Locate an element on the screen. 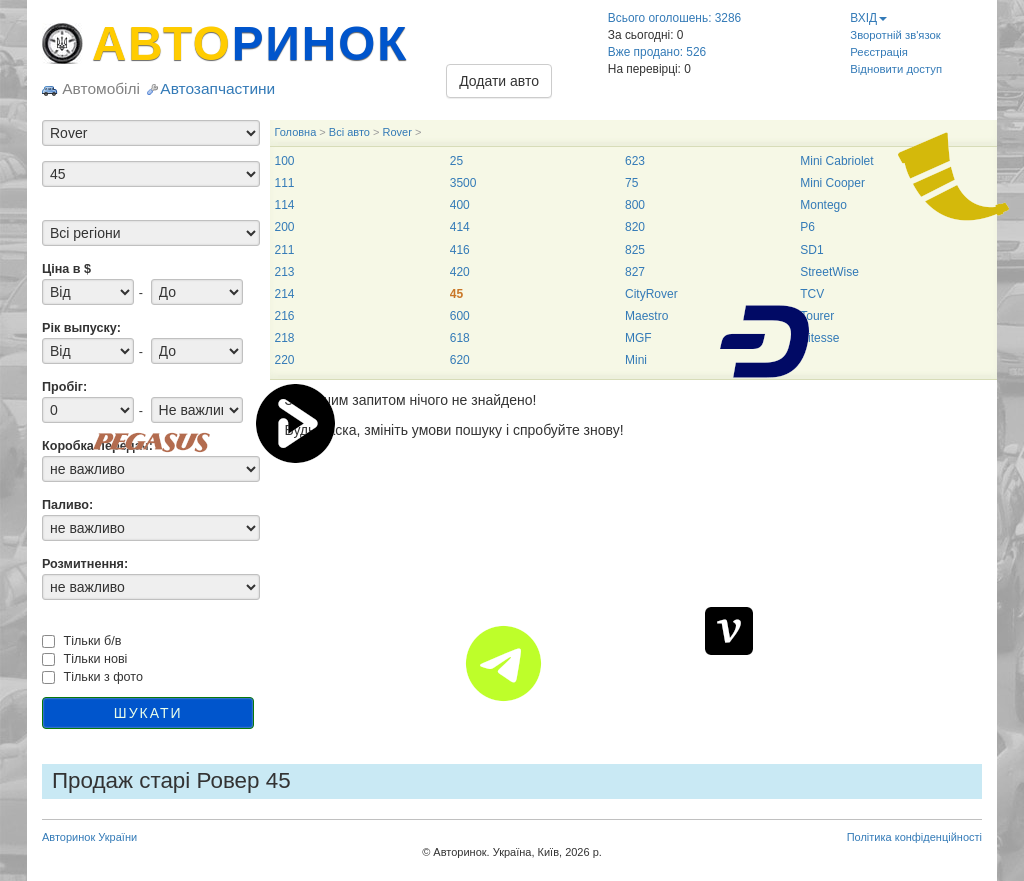 This screenshot has height=881, width=1024. Pegasus Airlines logo is located at coordinates (151, 442).